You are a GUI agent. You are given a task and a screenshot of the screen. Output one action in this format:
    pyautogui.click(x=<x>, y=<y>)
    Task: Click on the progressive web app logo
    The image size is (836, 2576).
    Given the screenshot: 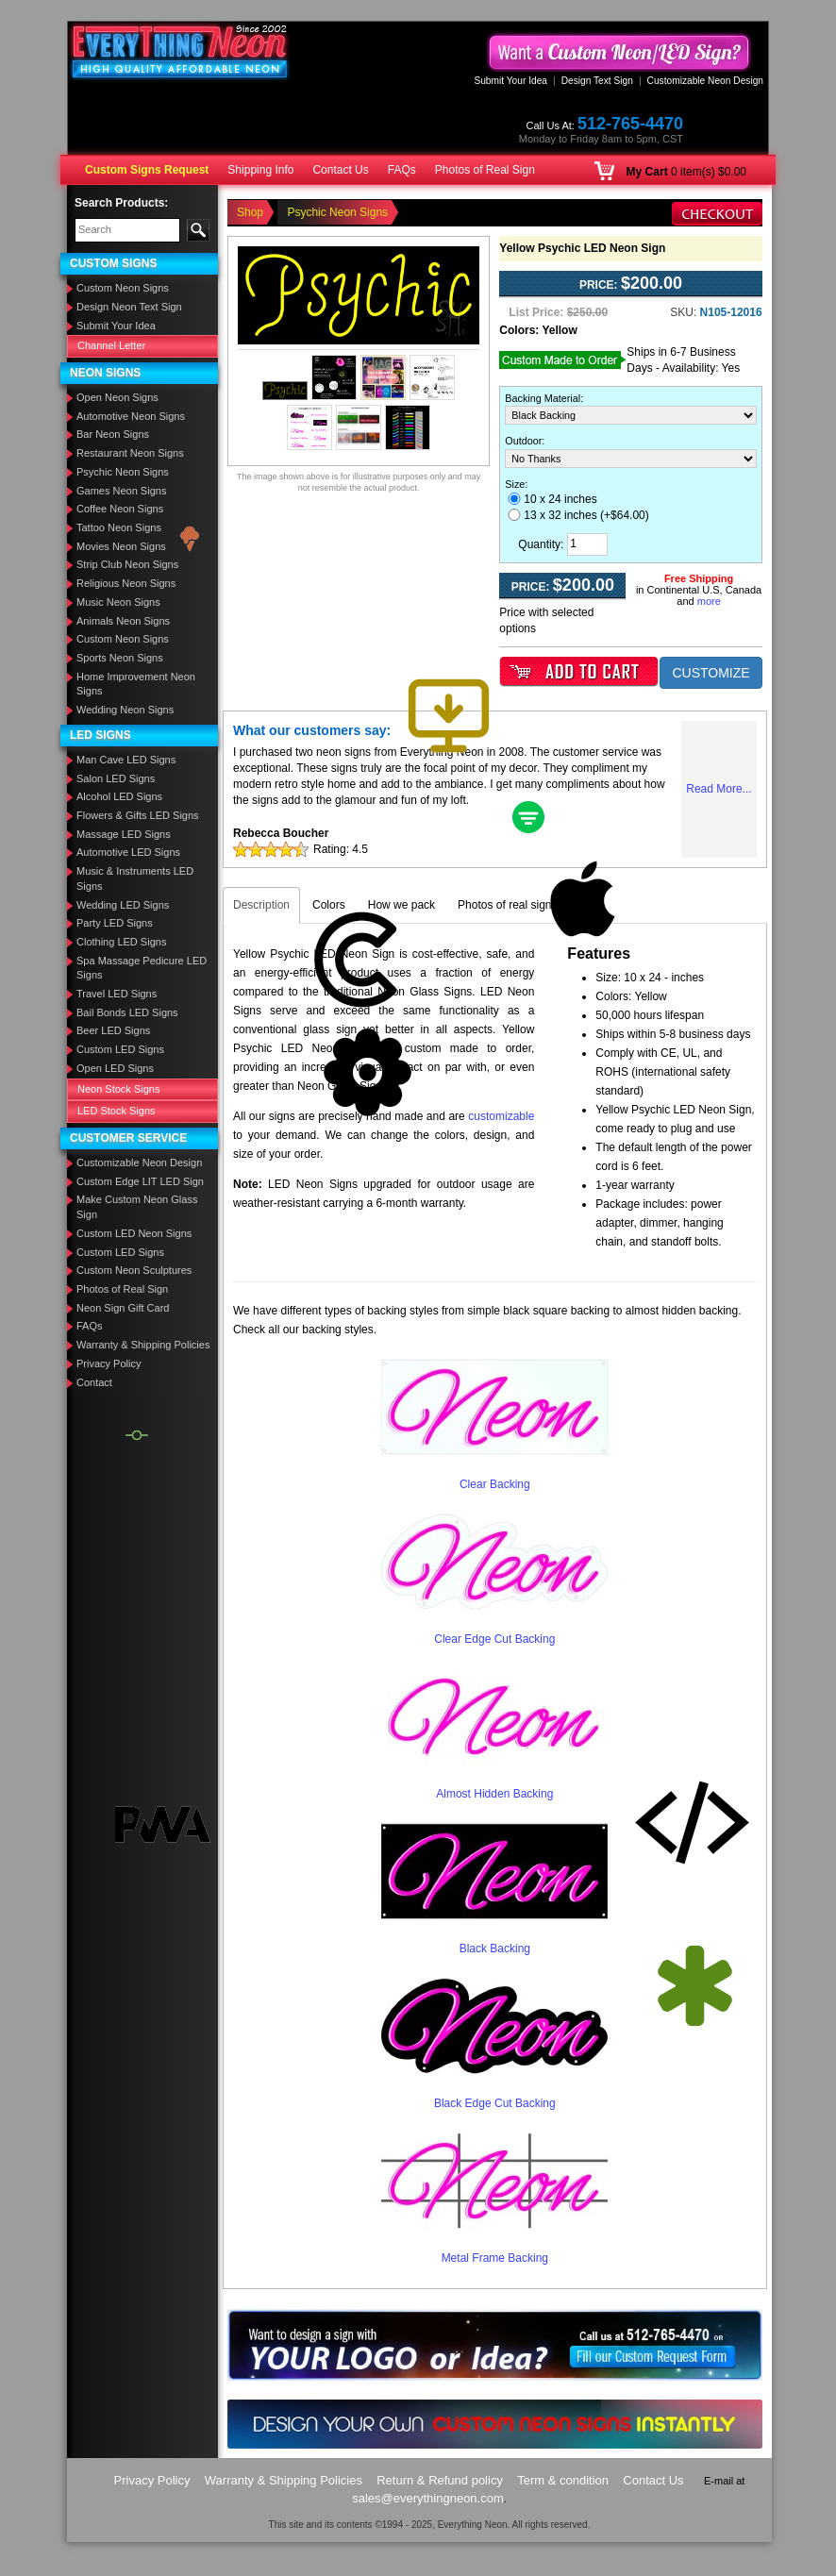 What is the action you would take?
    pyautogui.click(x=162, y=1824)
    